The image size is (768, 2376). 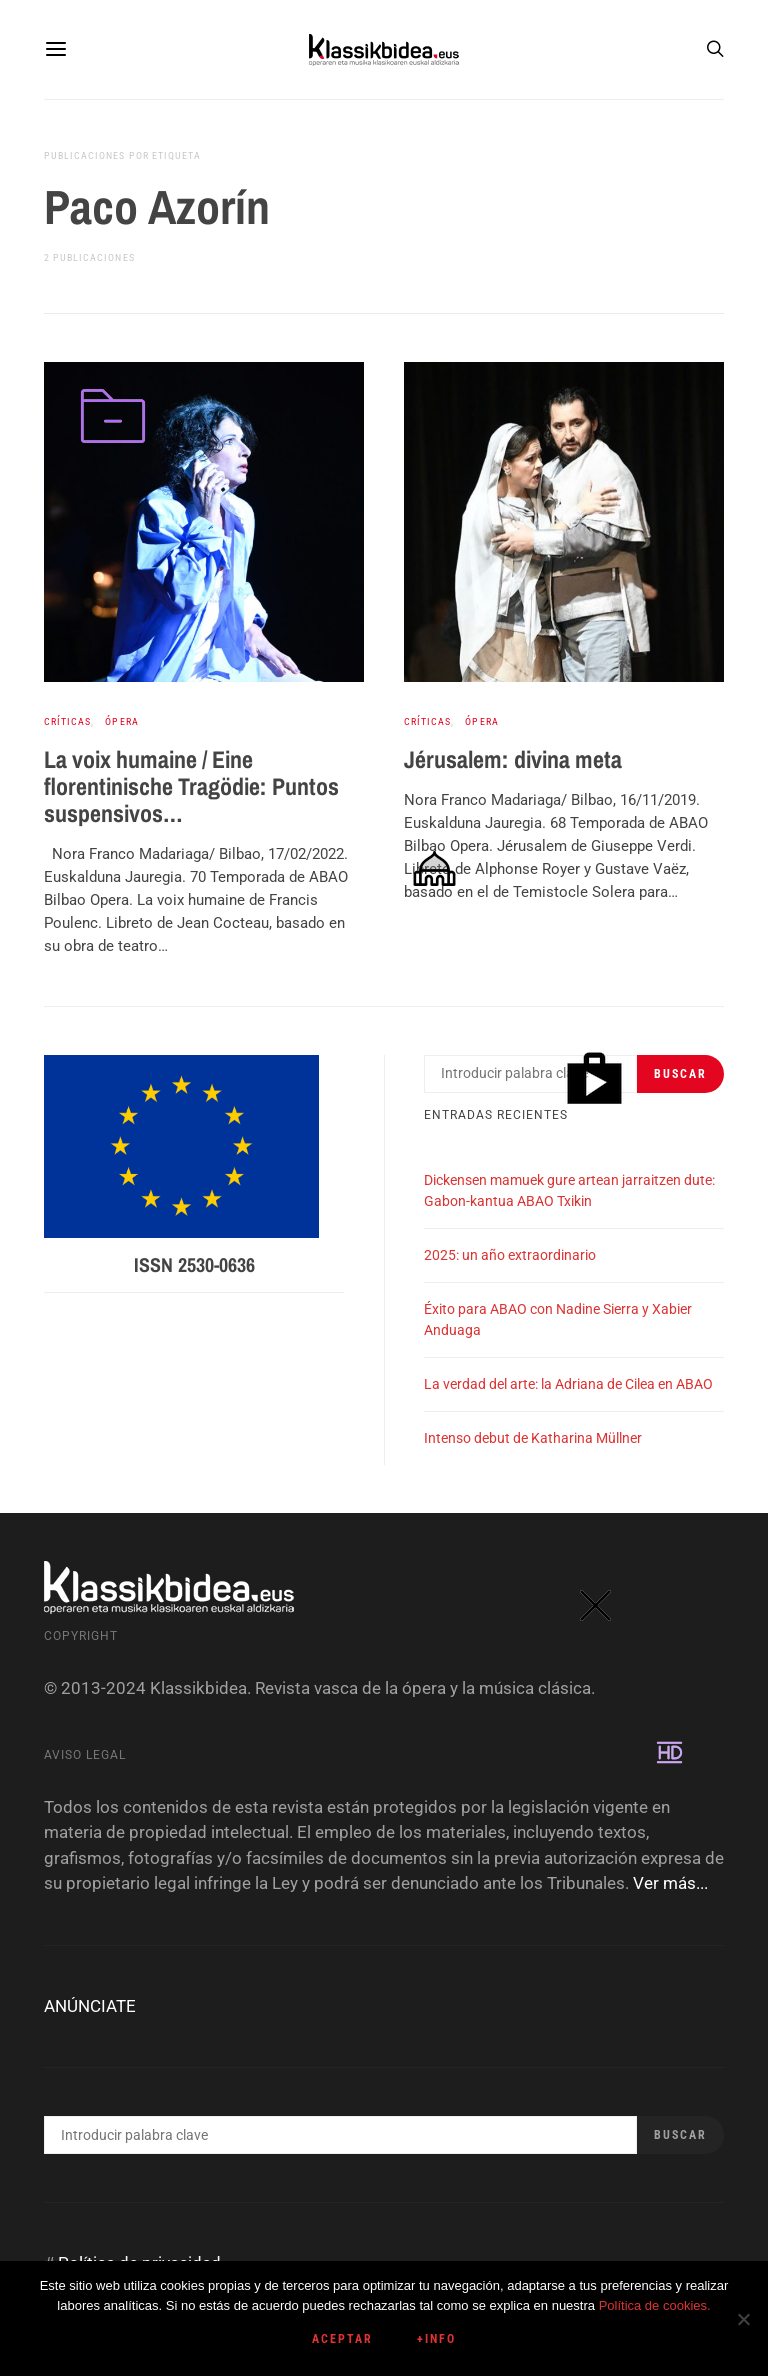 What do you see at coordinates (669, 1752) in the screenshot?
I see `indicates high-definition video quality` at bounding box center [669, 1752].